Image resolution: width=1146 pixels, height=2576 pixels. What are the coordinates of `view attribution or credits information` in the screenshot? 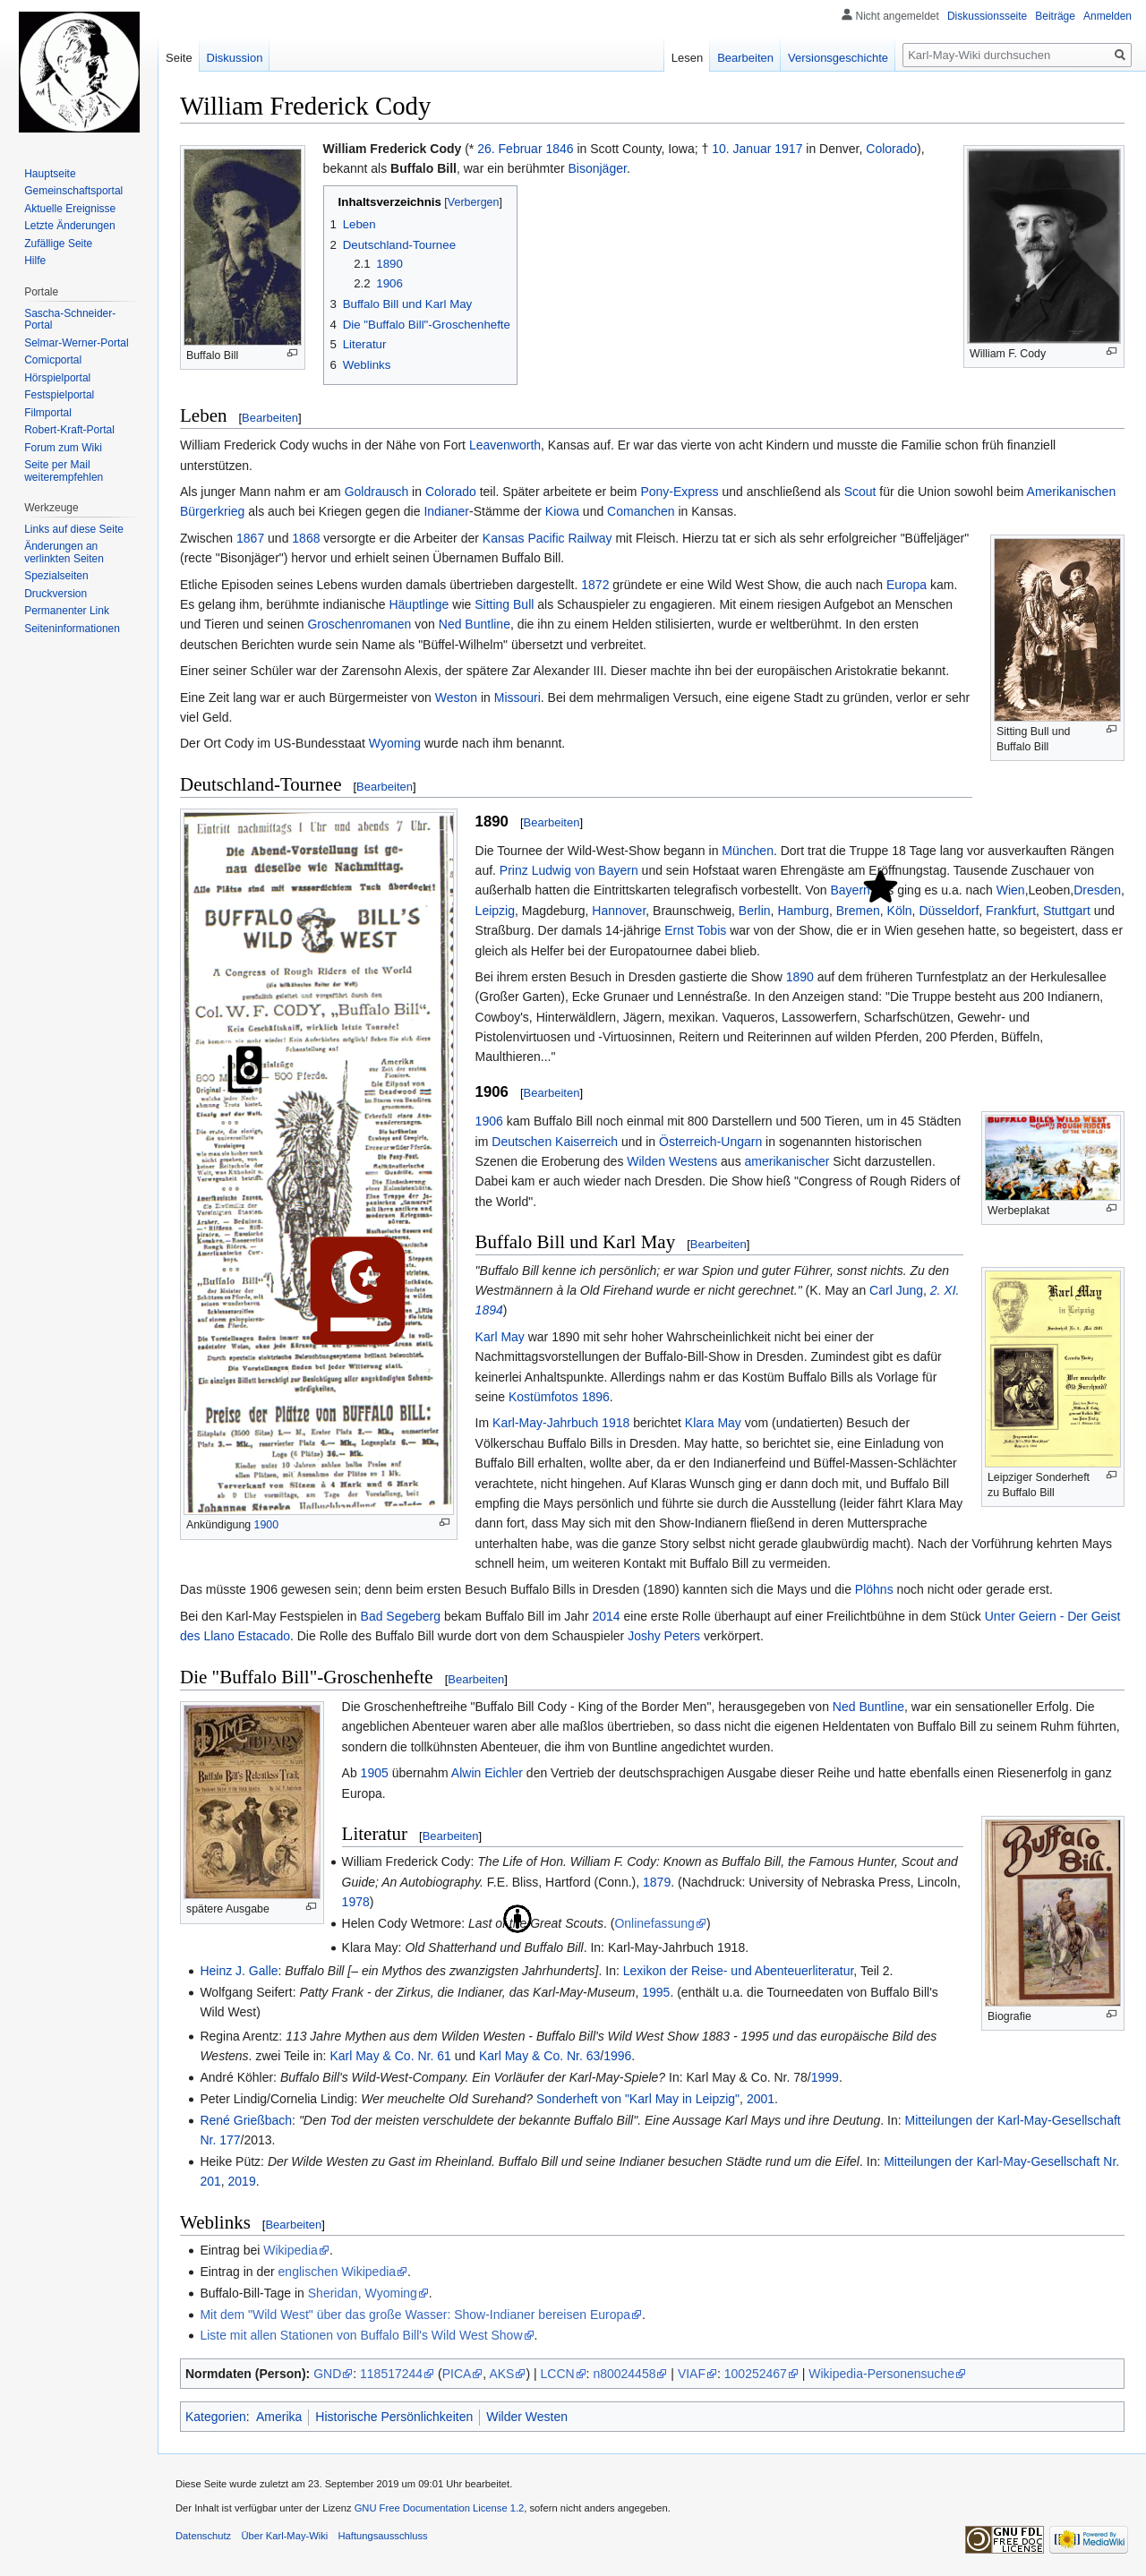 It's located at (517, 1919).